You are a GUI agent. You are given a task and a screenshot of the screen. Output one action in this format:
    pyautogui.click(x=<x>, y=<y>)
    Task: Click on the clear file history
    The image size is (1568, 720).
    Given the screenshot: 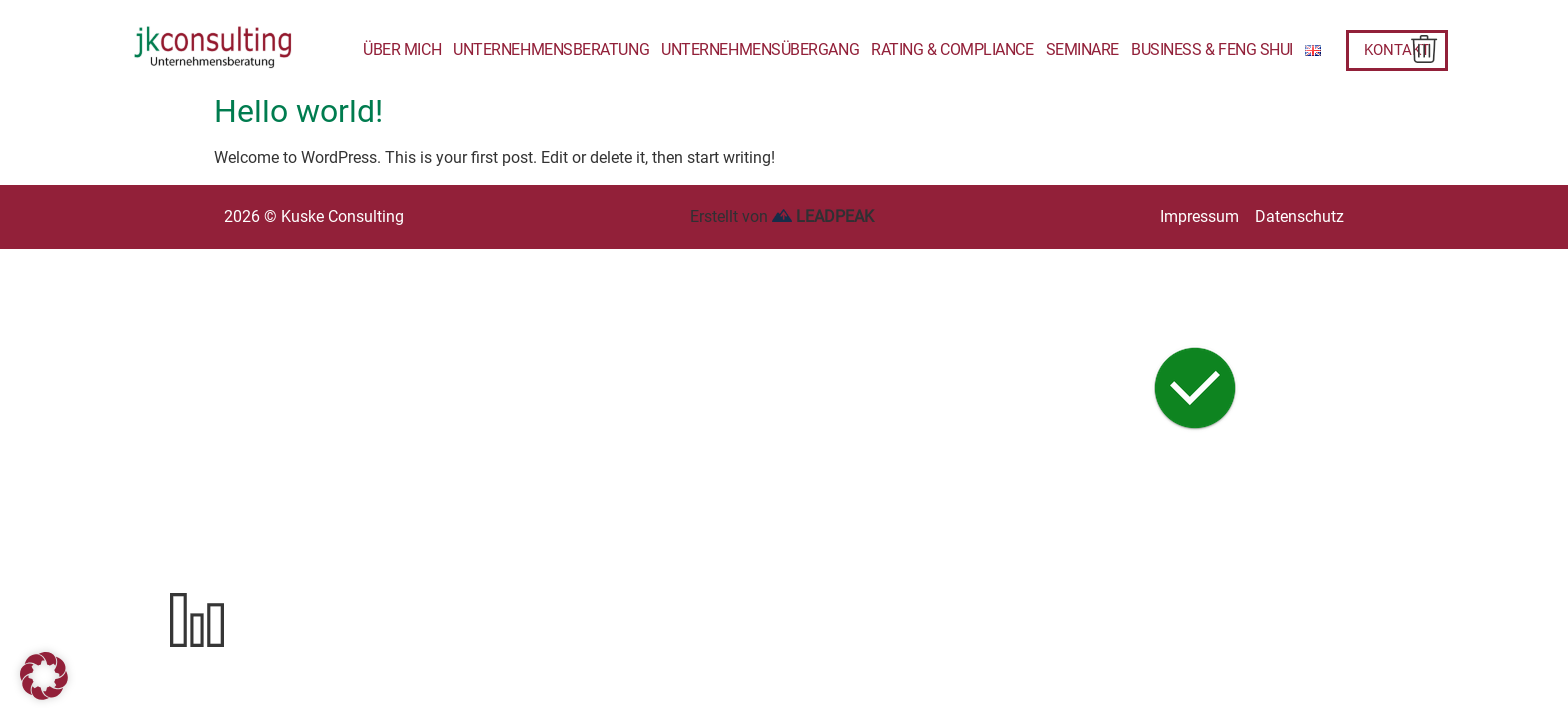 What is the action you would take?
    pyautogui.click(x=1425, y=49)
    